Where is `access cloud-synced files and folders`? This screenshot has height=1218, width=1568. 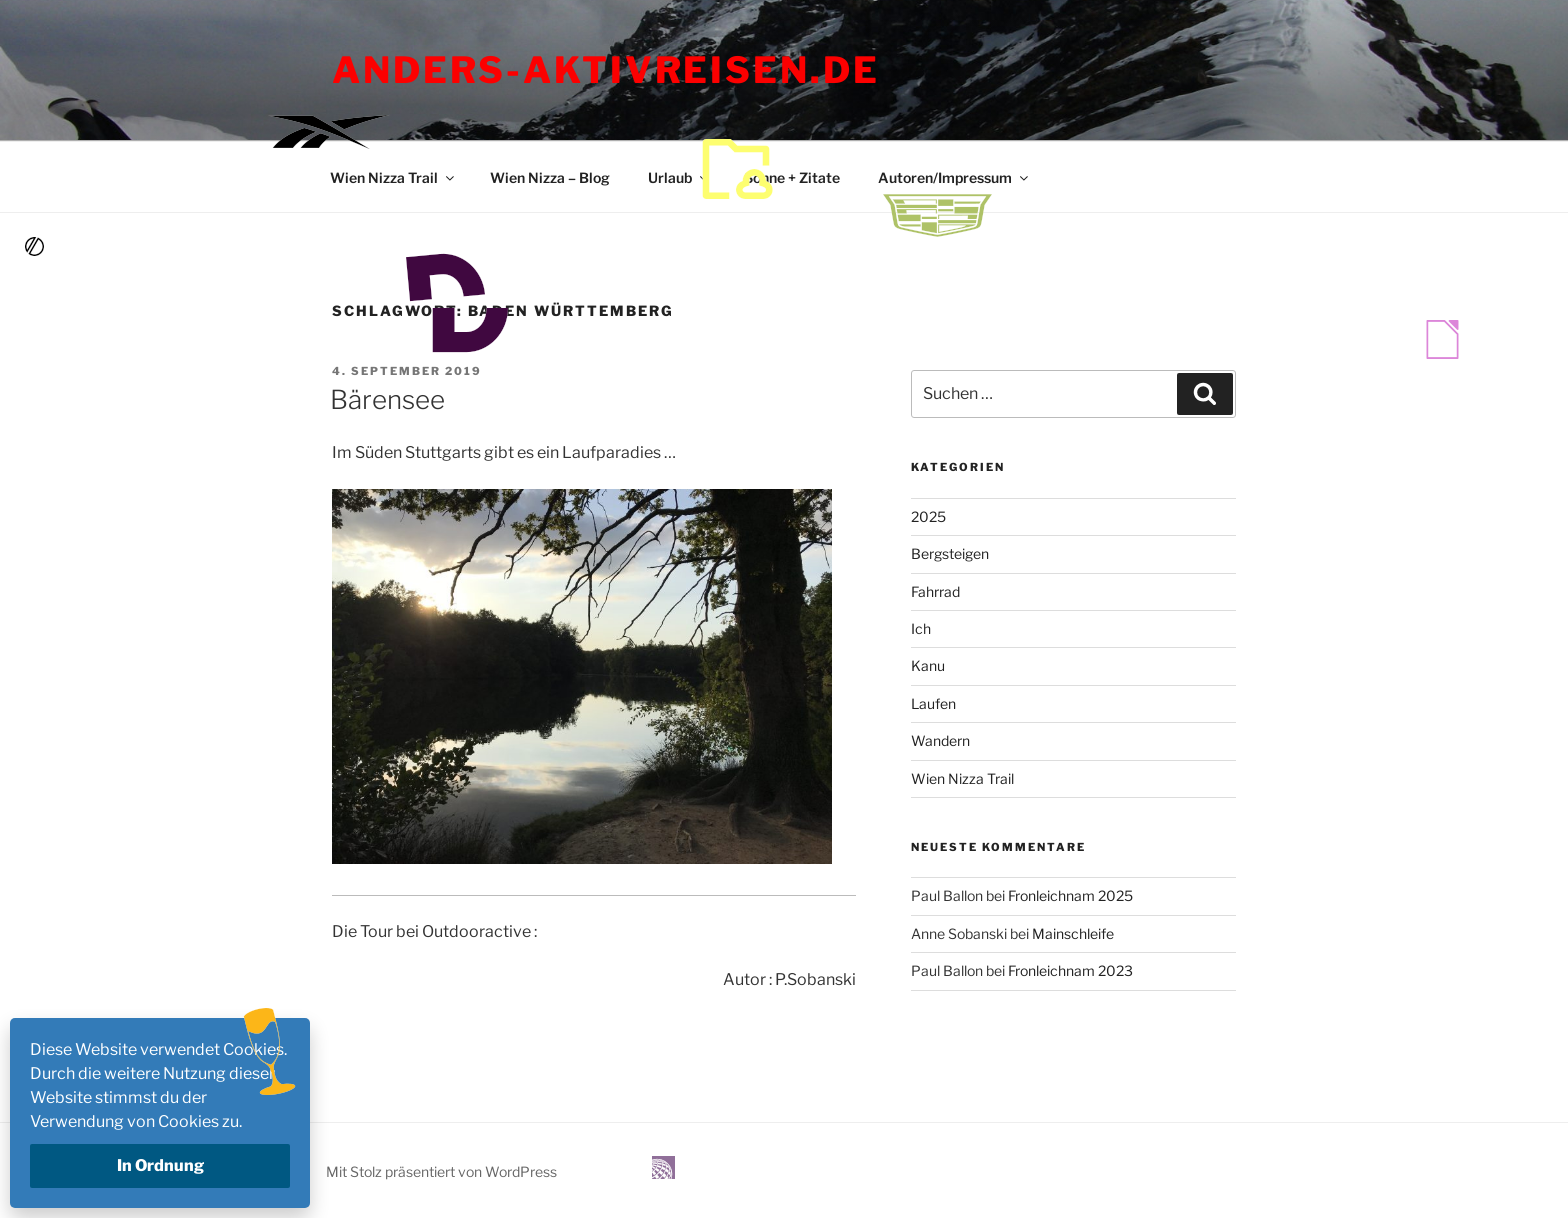
access cloud-synced files and folders is located at coordinates (736, 169).